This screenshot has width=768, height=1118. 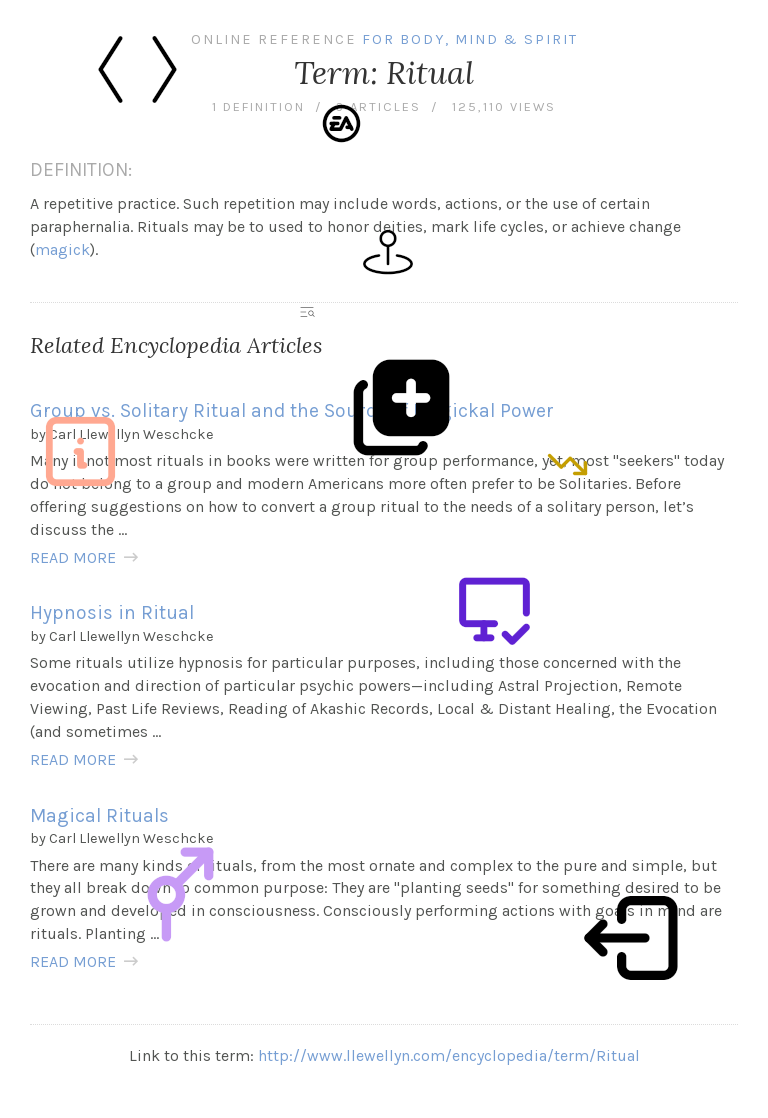 I want to click on add a new item to your library, so click(x=401, y=407).